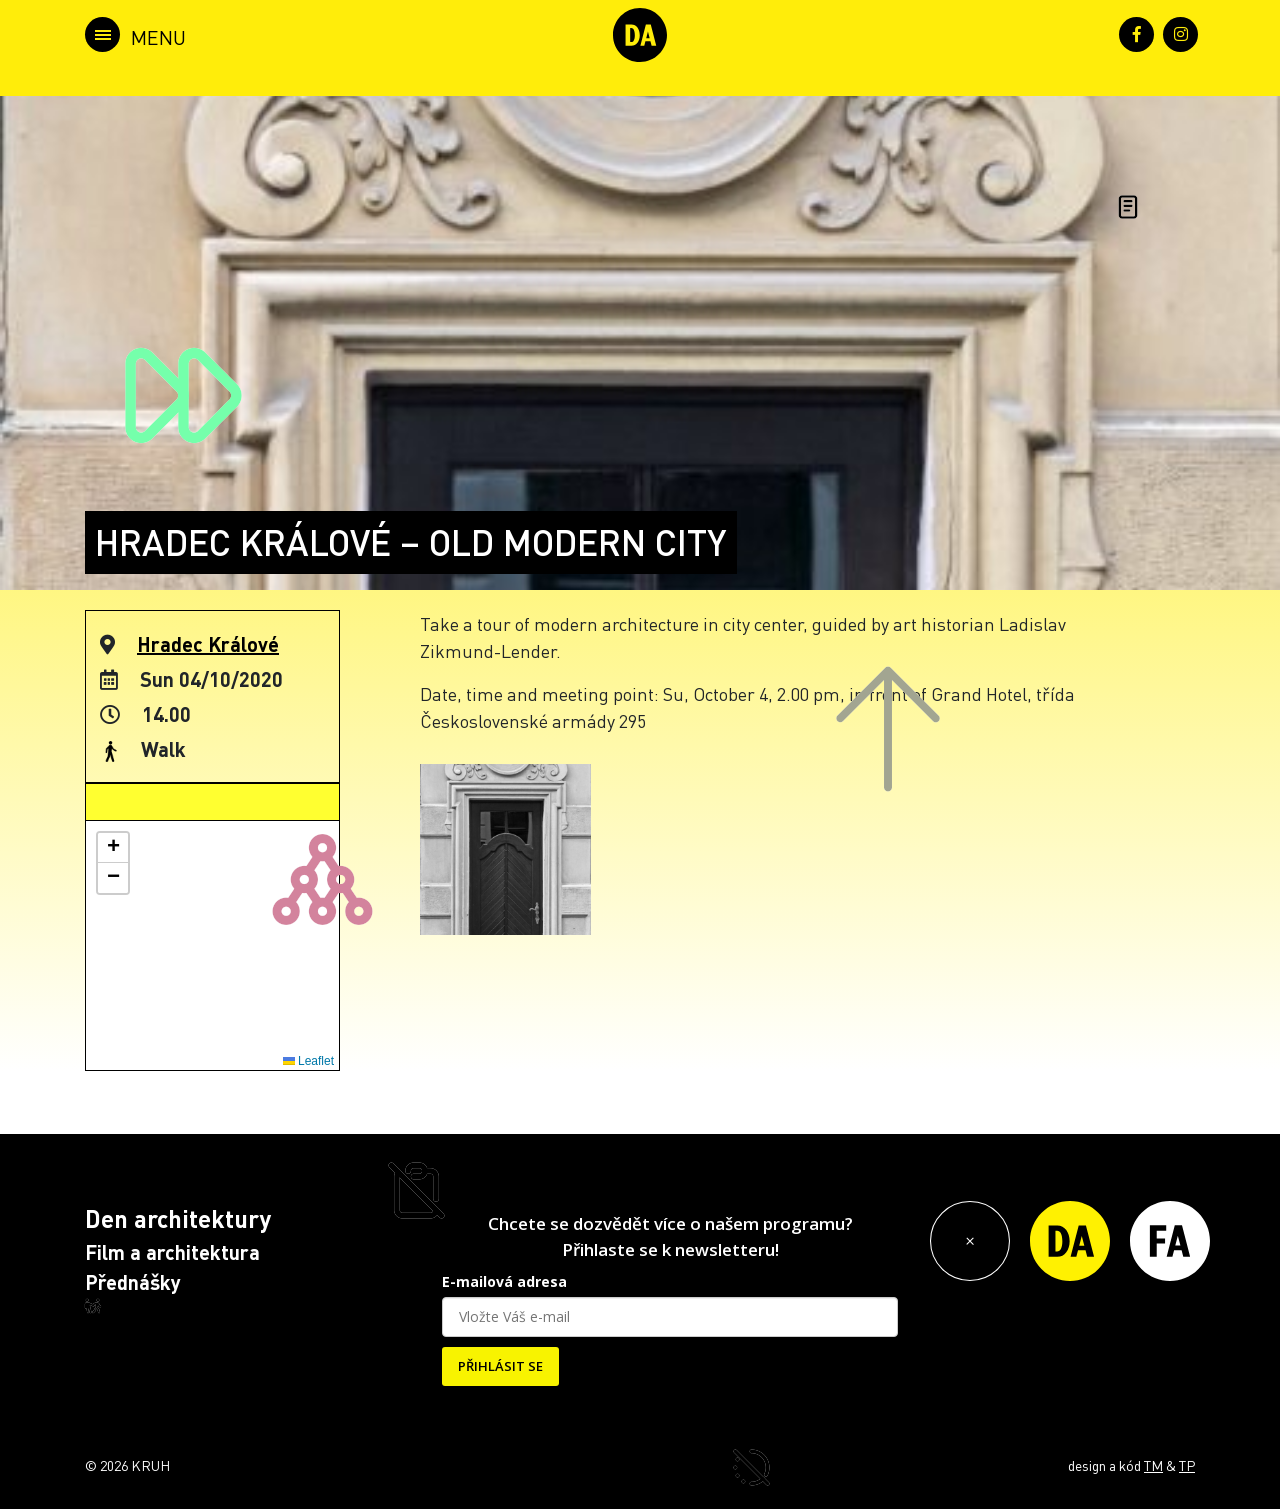 This screenshot has width=1280, height=1509. Describe the element at coordinates (322, 879) in the screenshot. I see `view organizational hierarchy` at that location.